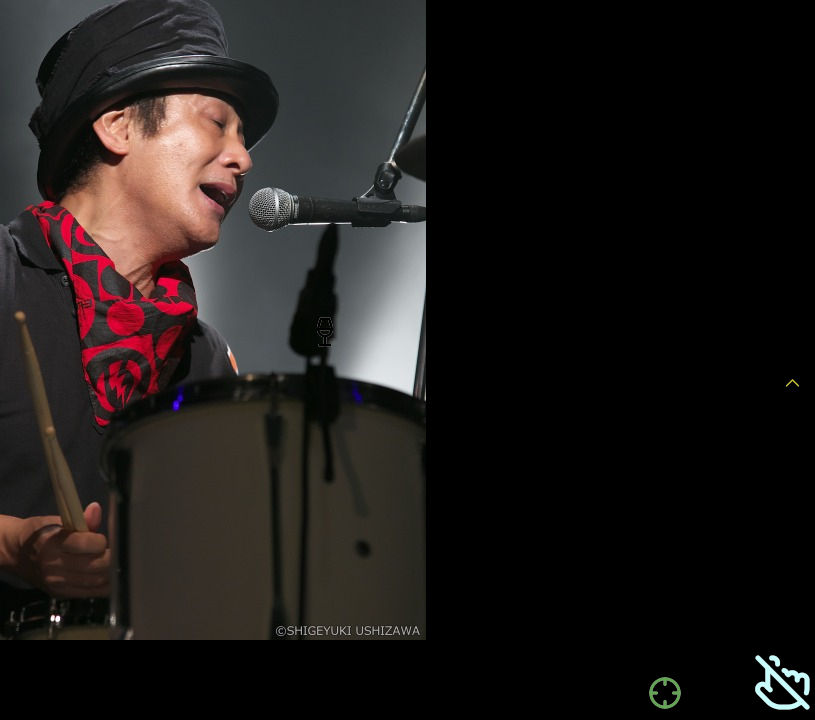 Image resolution: width=815 pixels, height=720 pixels. I want to click on browse wine selection or menu, so click(325, 332).